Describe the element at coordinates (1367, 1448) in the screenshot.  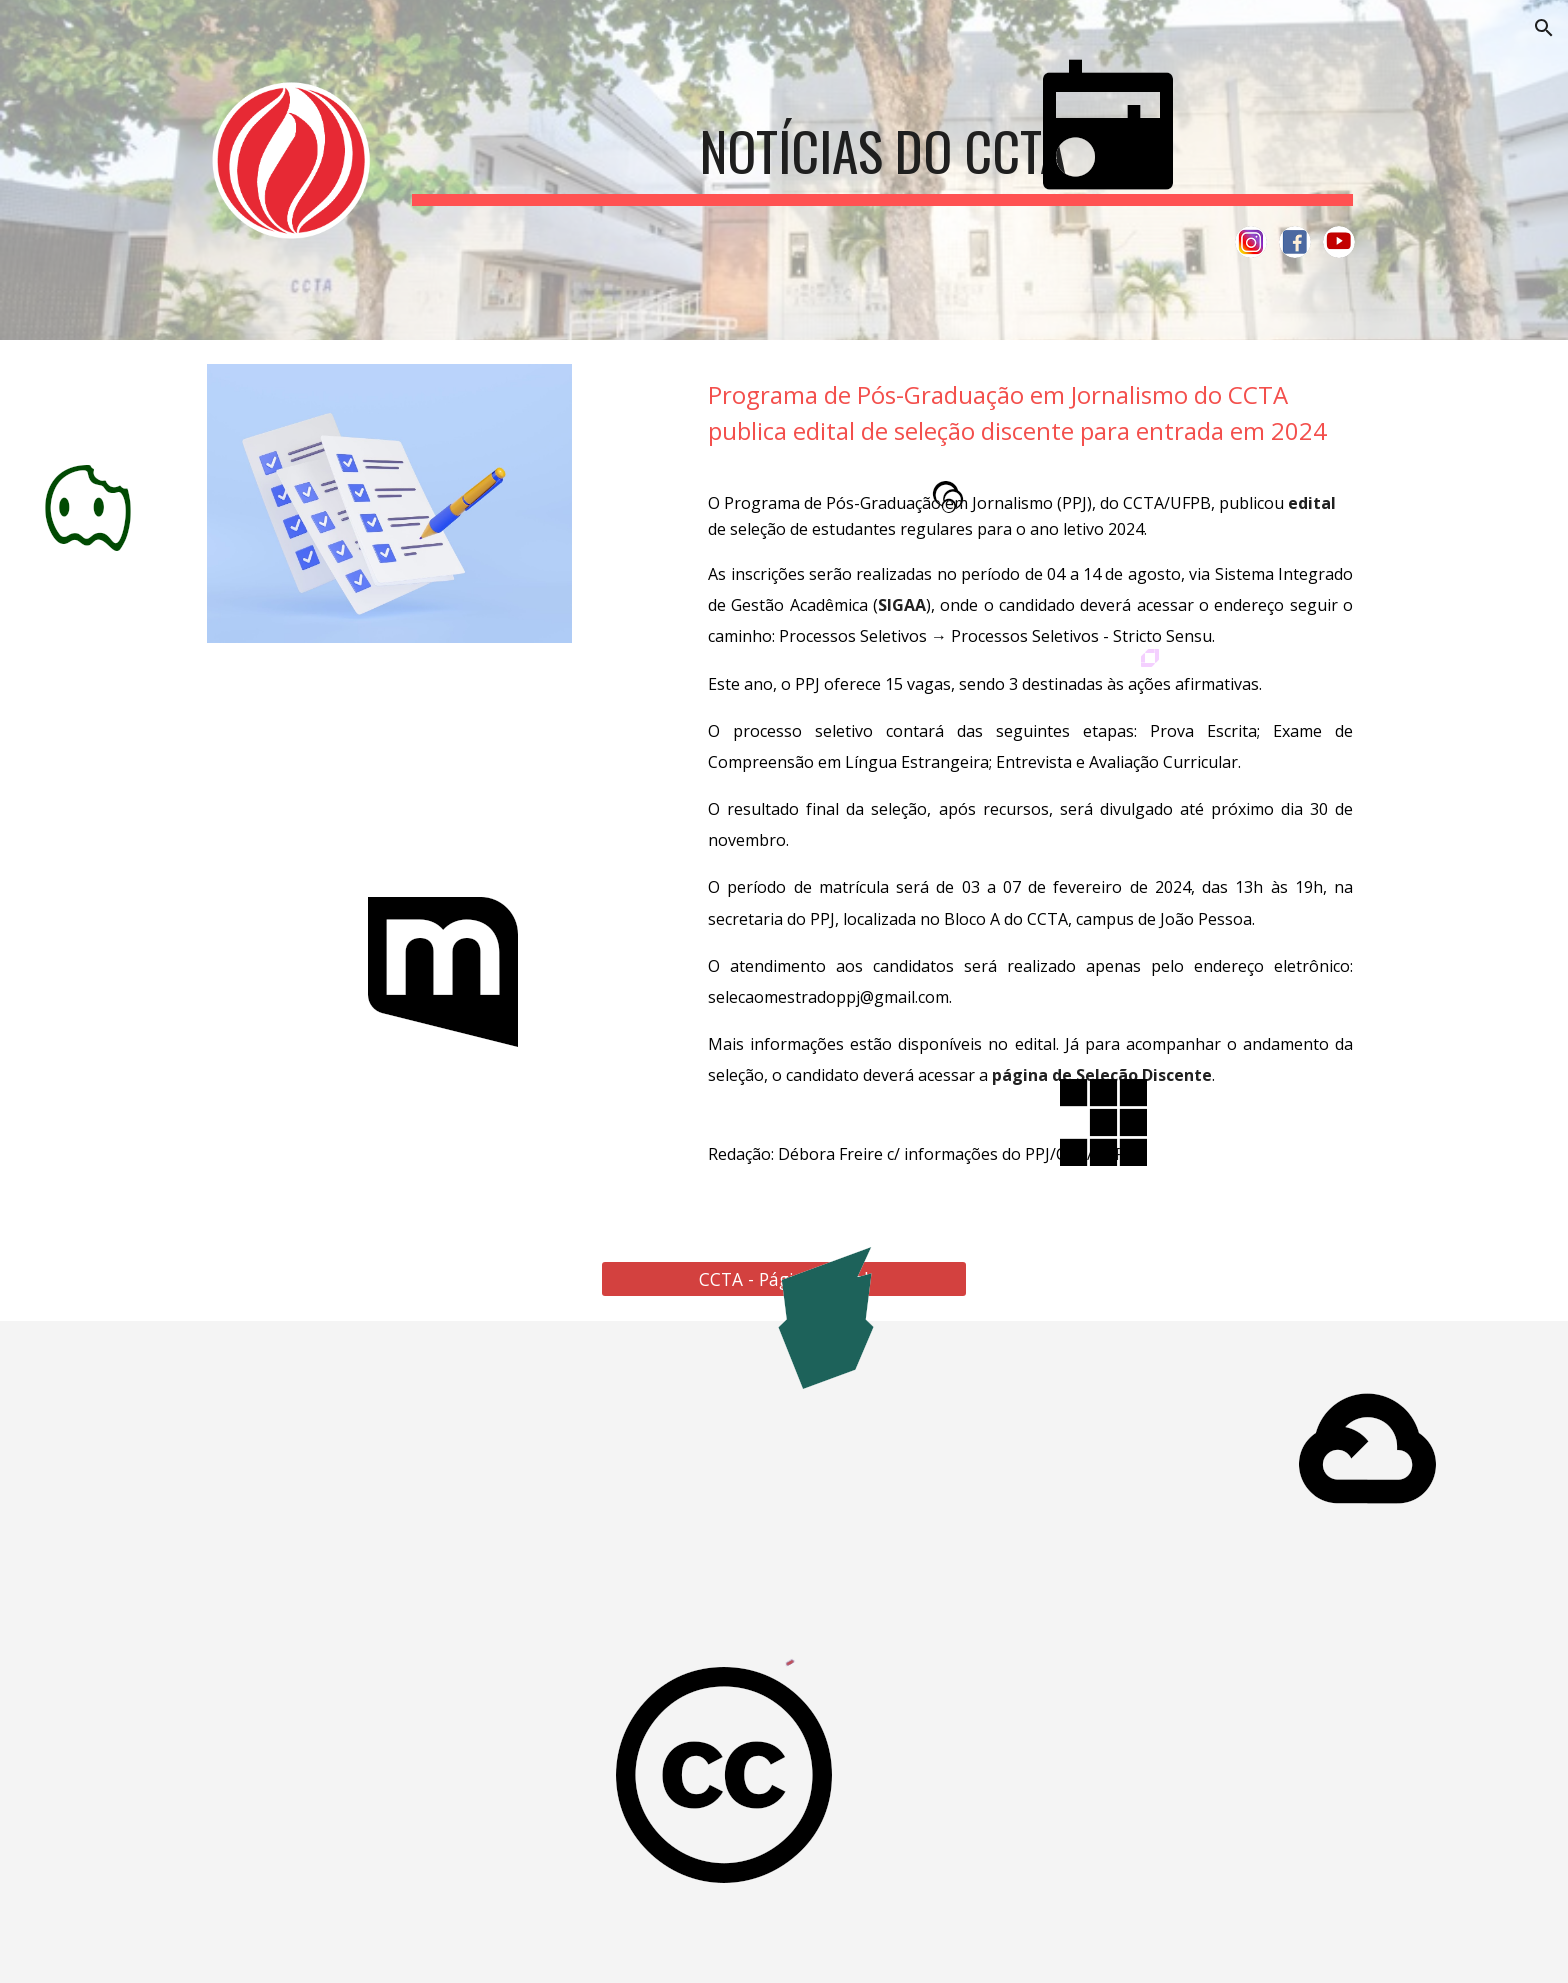
I see `access Google Cloud services` at that location.